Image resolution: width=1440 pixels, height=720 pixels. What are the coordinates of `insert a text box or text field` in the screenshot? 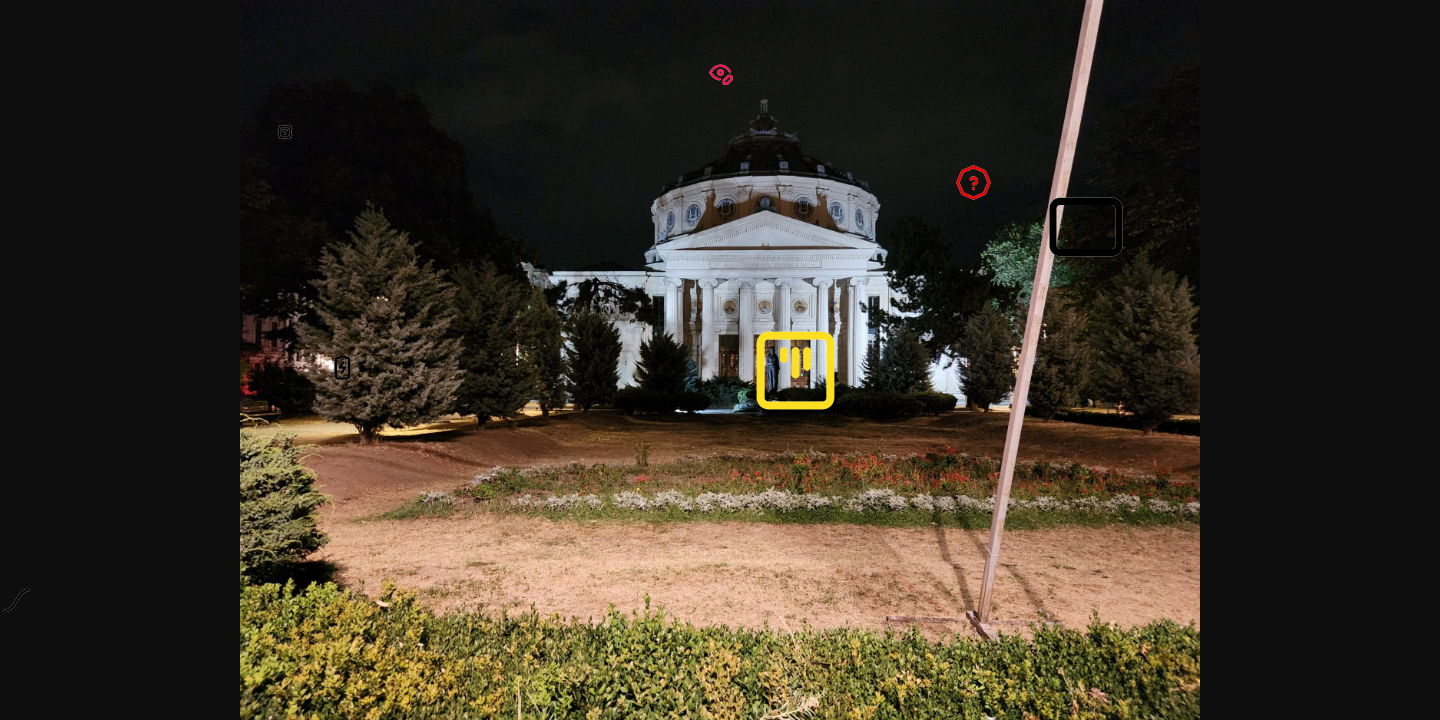 It's located at (285, 132).